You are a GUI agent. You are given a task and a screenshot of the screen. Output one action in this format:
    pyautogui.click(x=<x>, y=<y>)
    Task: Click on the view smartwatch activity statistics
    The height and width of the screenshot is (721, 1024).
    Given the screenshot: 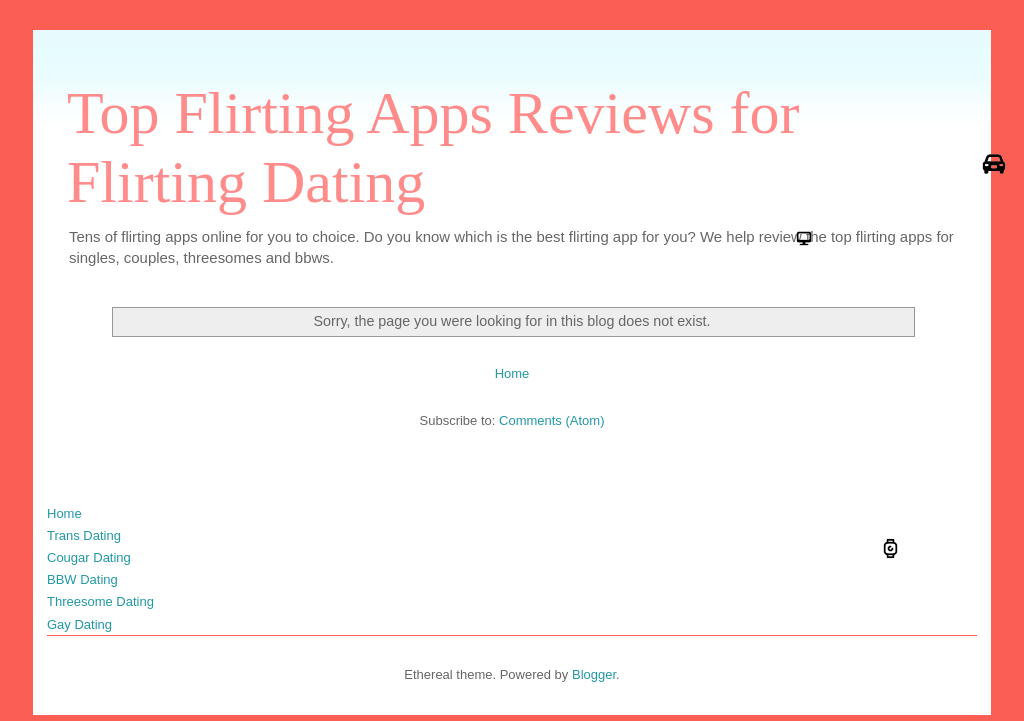 What is the action you would take?
    pyautogui.click(x=890, y=548)
    